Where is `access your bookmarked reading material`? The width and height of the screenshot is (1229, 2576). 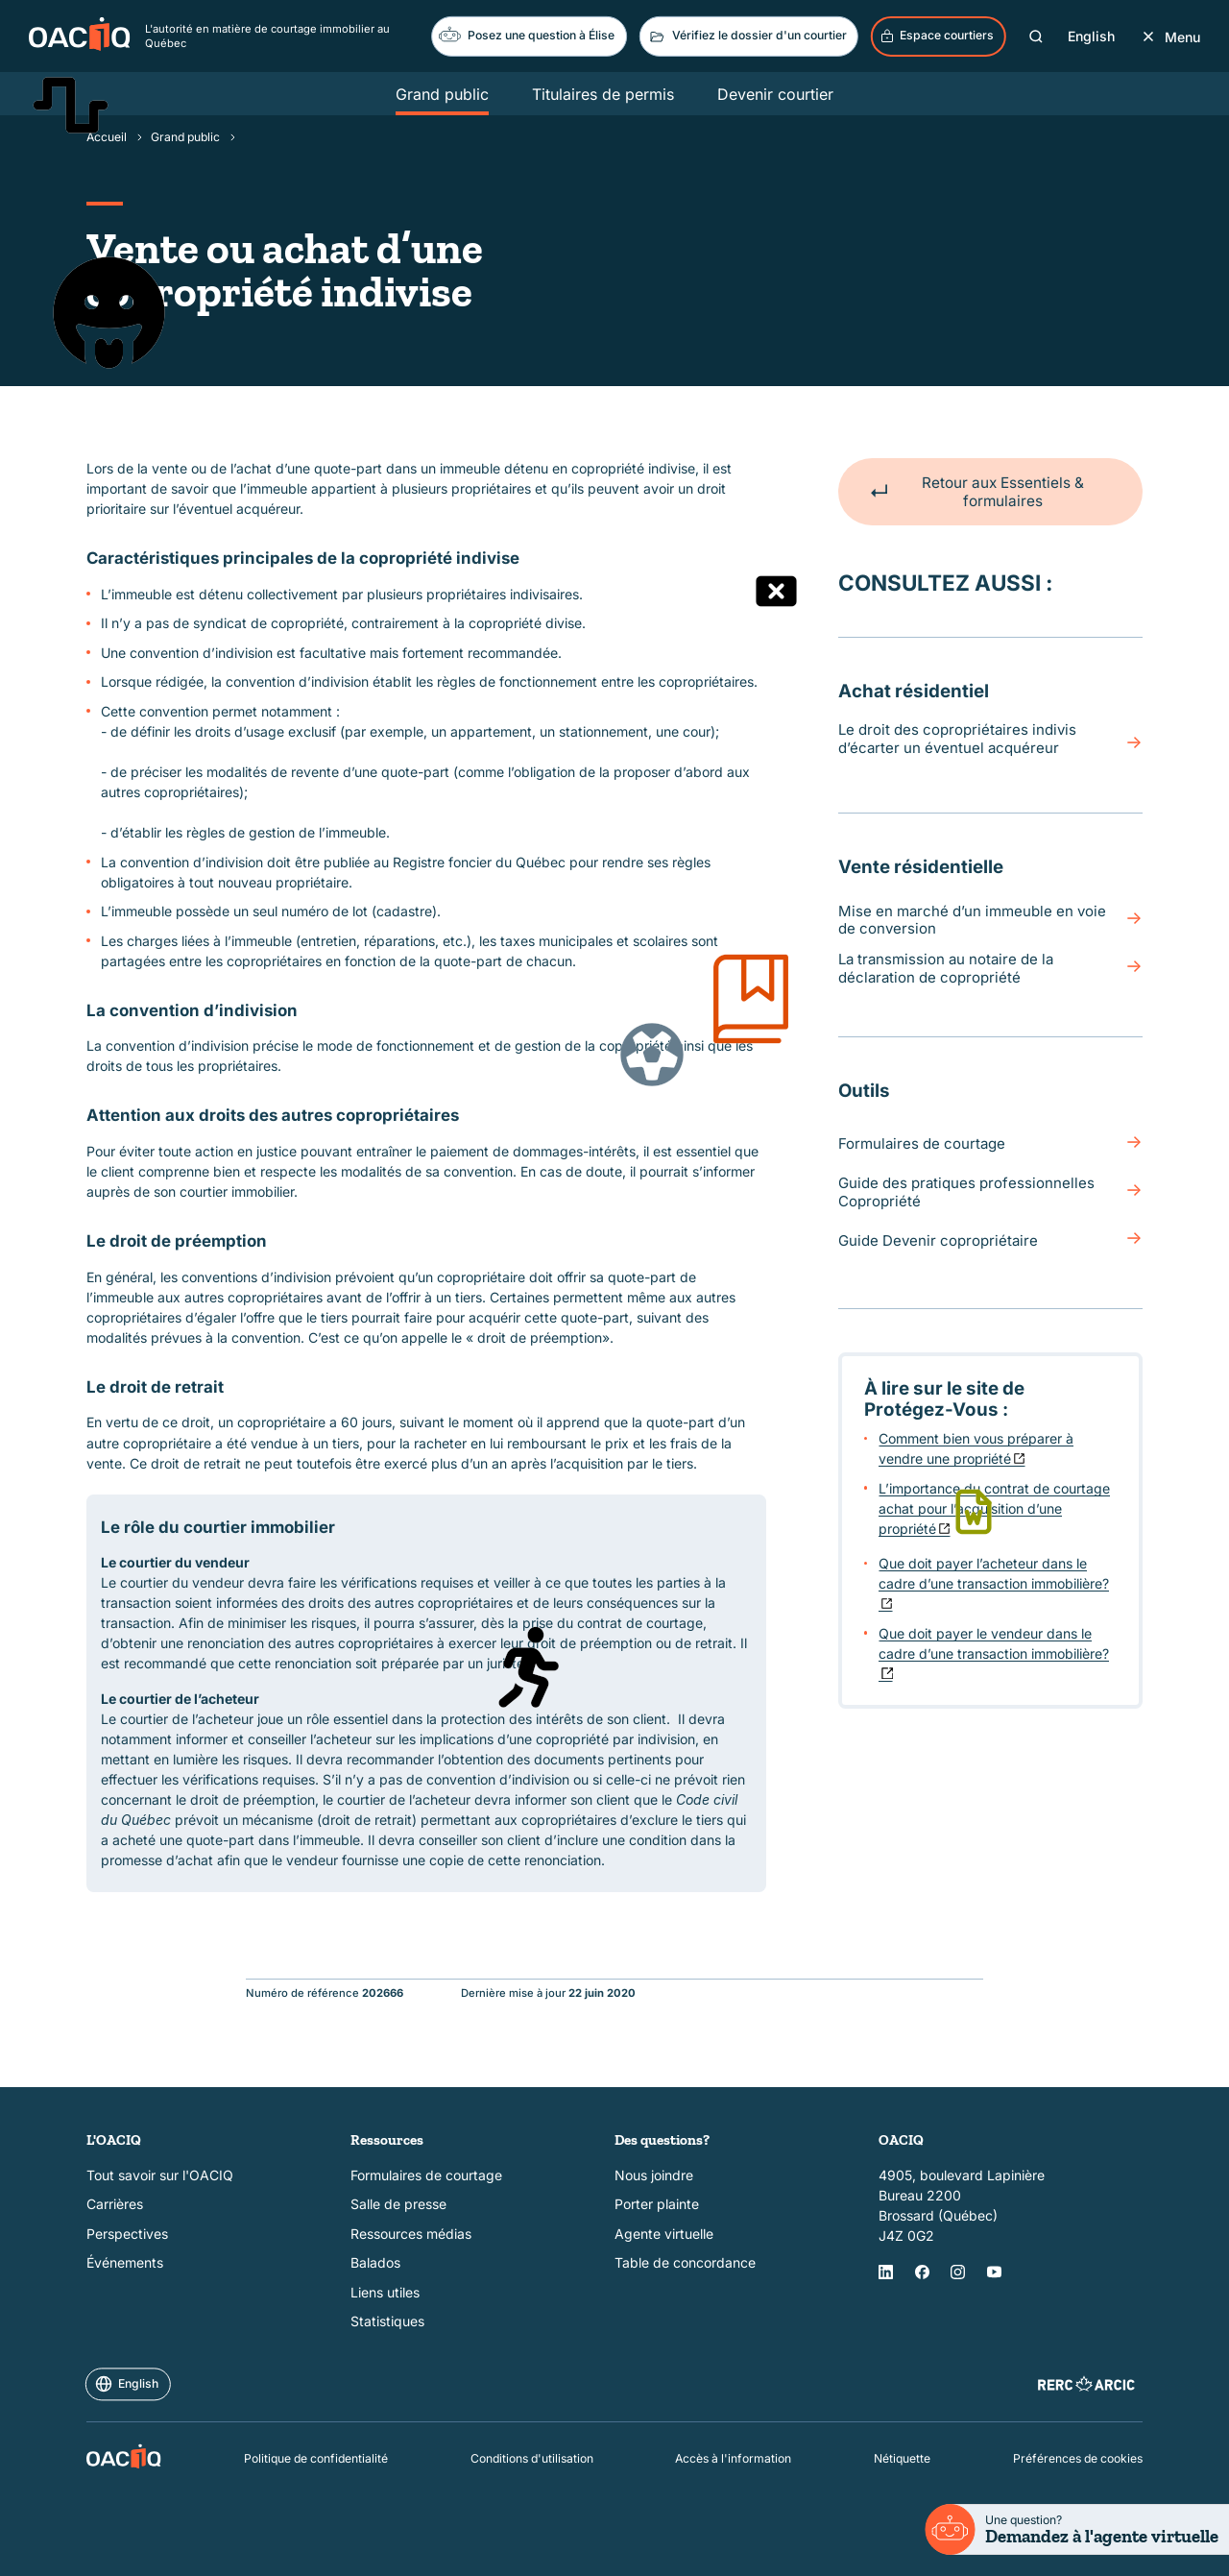
access your bookmarked reading material is located at coordinates (751, 999).